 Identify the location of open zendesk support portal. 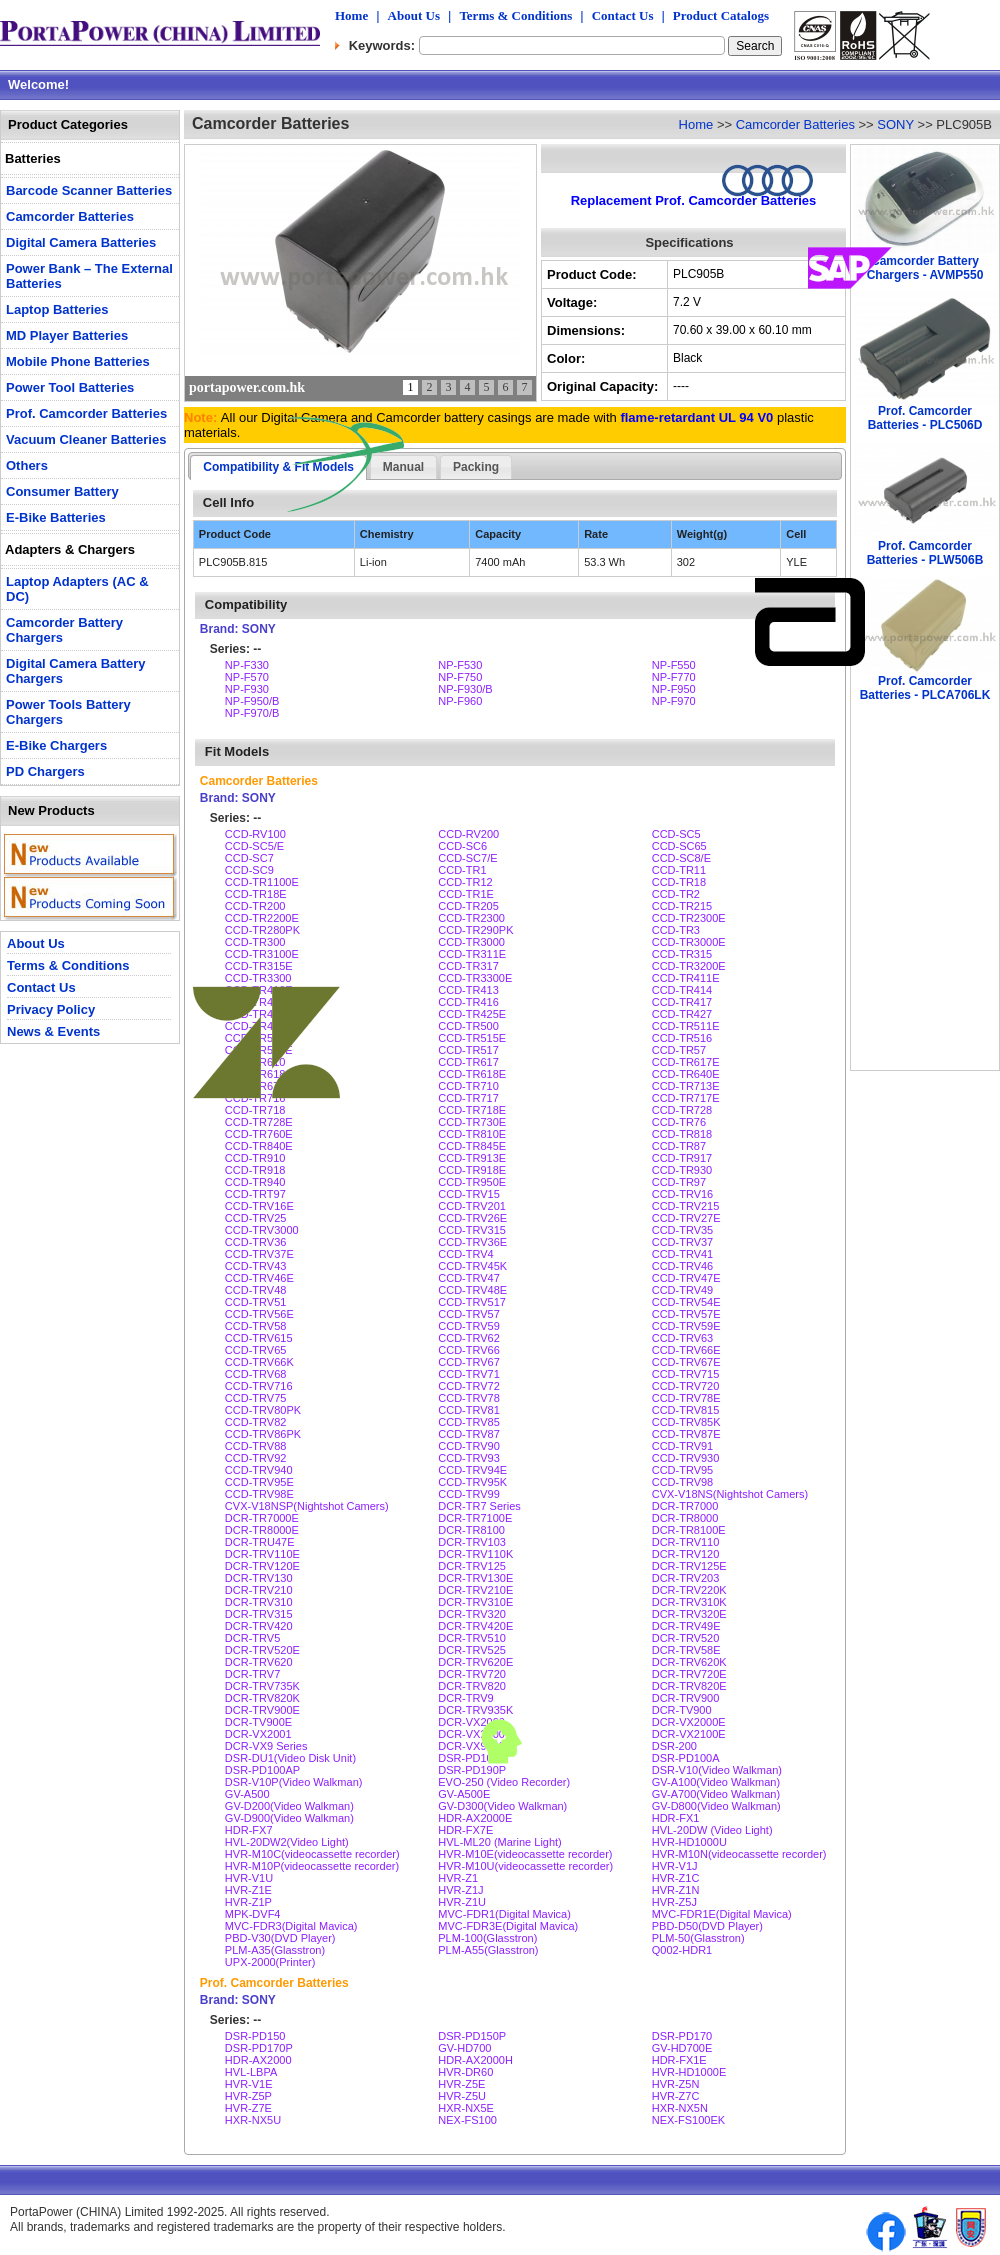
(266, 1042).